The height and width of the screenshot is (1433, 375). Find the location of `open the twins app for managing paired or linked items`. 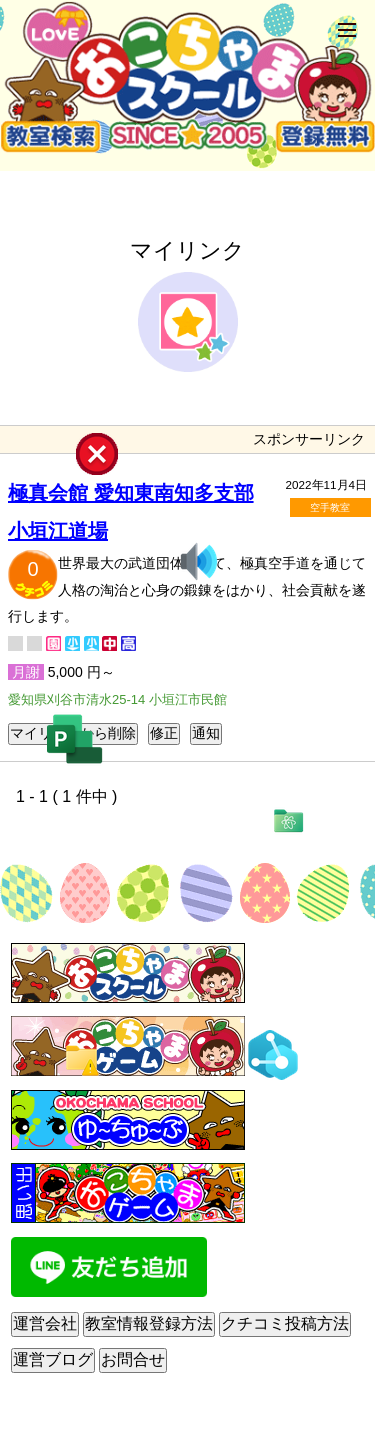

open the twins app for managing paired or linked items is located at coordinates (273, 1055).